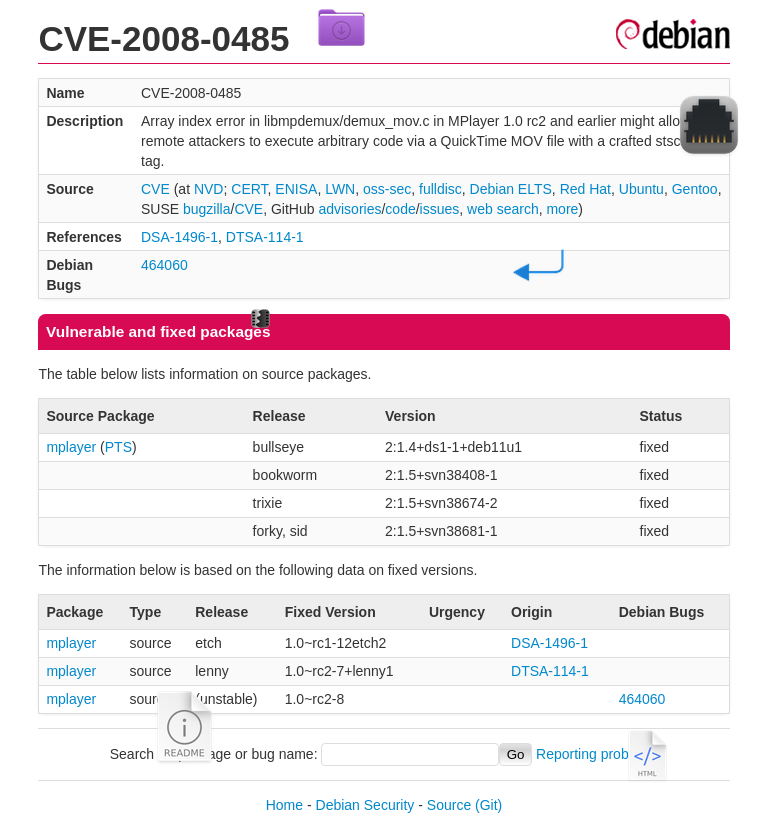  What do you see at coordinates (341, 27) in the screenshot?
I see `access your downloads folder` at bounding box center [341, 27].